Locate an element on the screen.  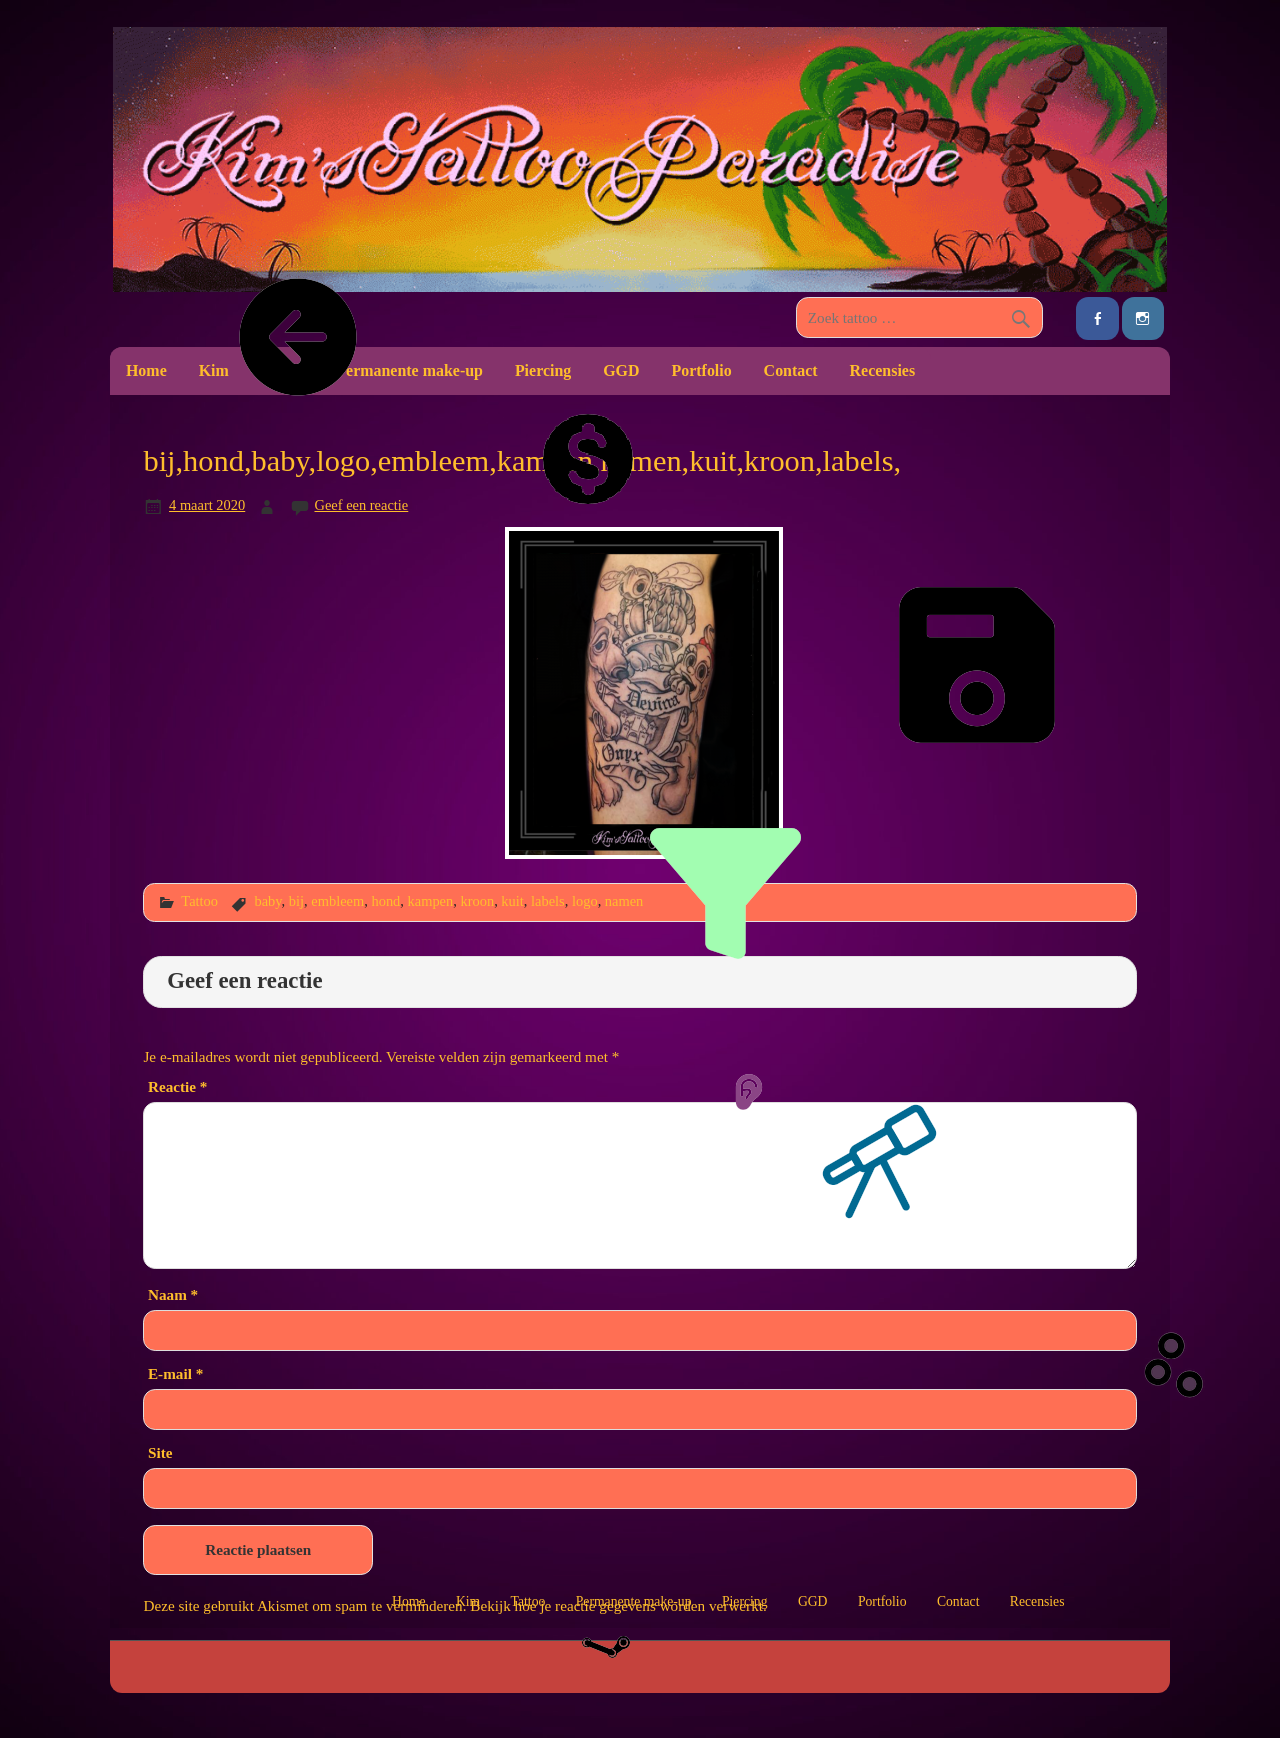
explore or discover new content is located at coordinates (879, 1161).